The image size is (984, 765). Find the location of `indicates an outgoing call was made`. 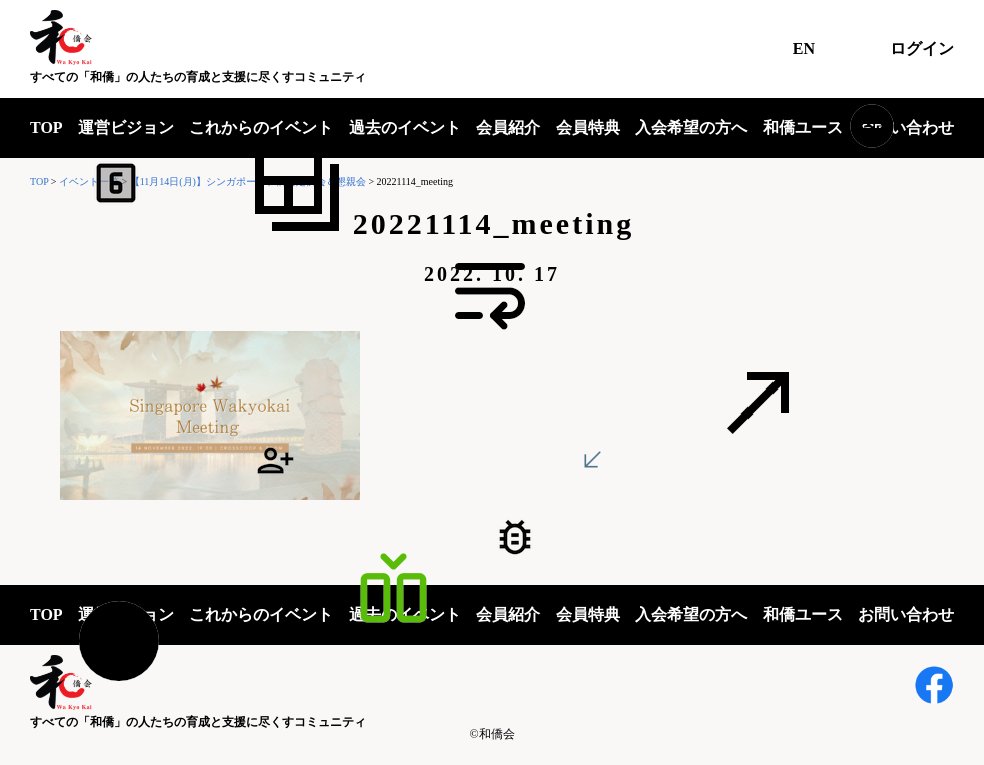

indicates an outgoing call was made is located at coordinates (760, 401).